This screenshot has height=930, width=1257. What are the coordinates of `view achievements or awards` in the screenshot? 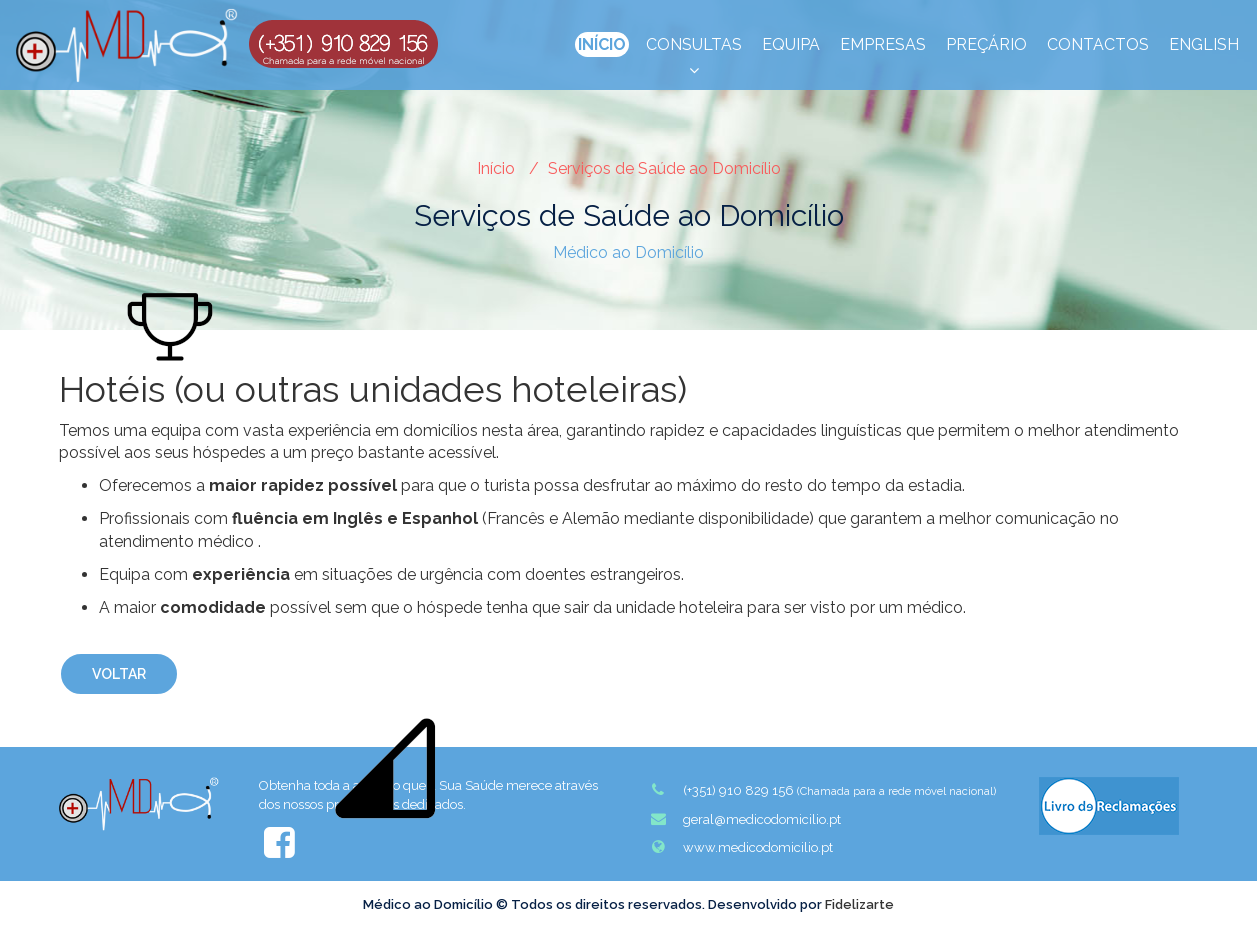 It's located at (170, 324).